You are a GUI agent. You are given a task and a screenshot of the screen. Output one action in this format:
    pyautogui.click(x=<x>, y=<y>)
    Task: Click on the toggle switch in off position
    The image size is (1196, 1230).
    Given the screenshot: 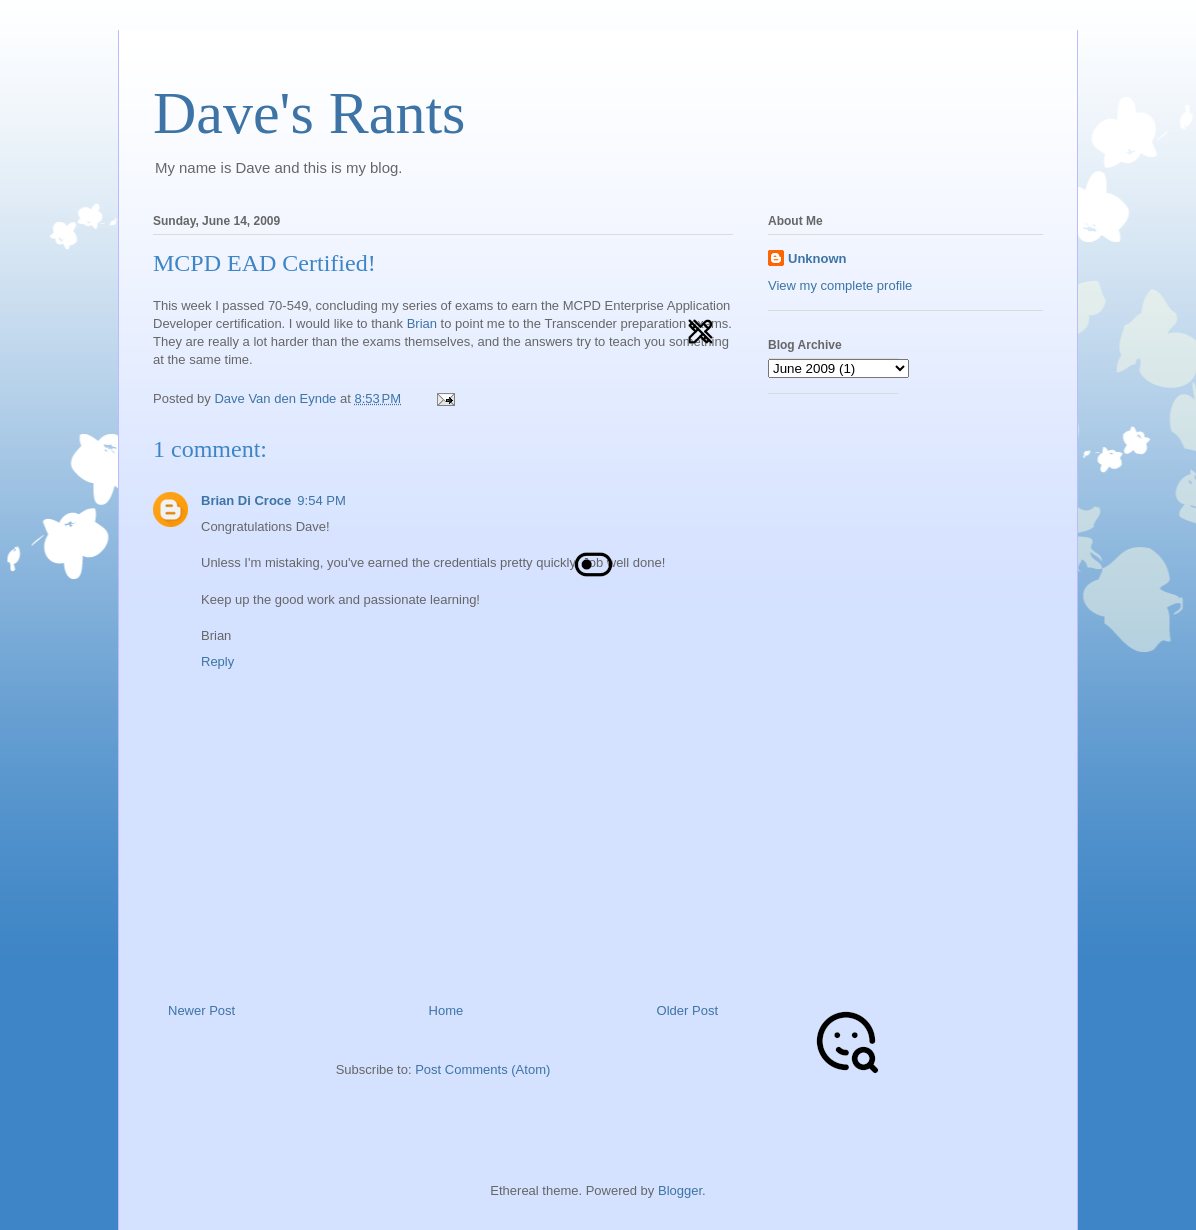 What is the action you would take?
    pyautogui.click(x=593, y=564)
    